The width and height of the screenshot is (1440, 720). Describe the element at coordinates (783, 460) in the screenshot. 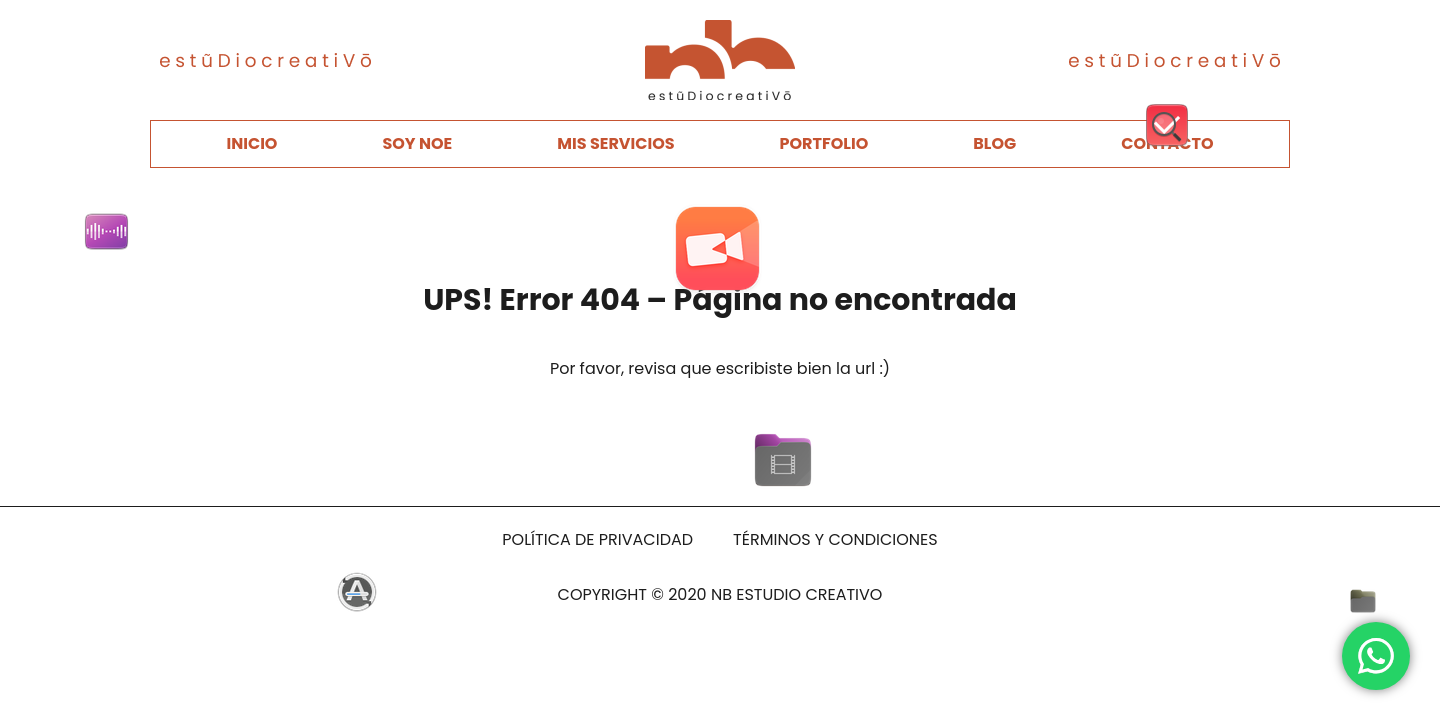

I see `open your videos folder` at that location.